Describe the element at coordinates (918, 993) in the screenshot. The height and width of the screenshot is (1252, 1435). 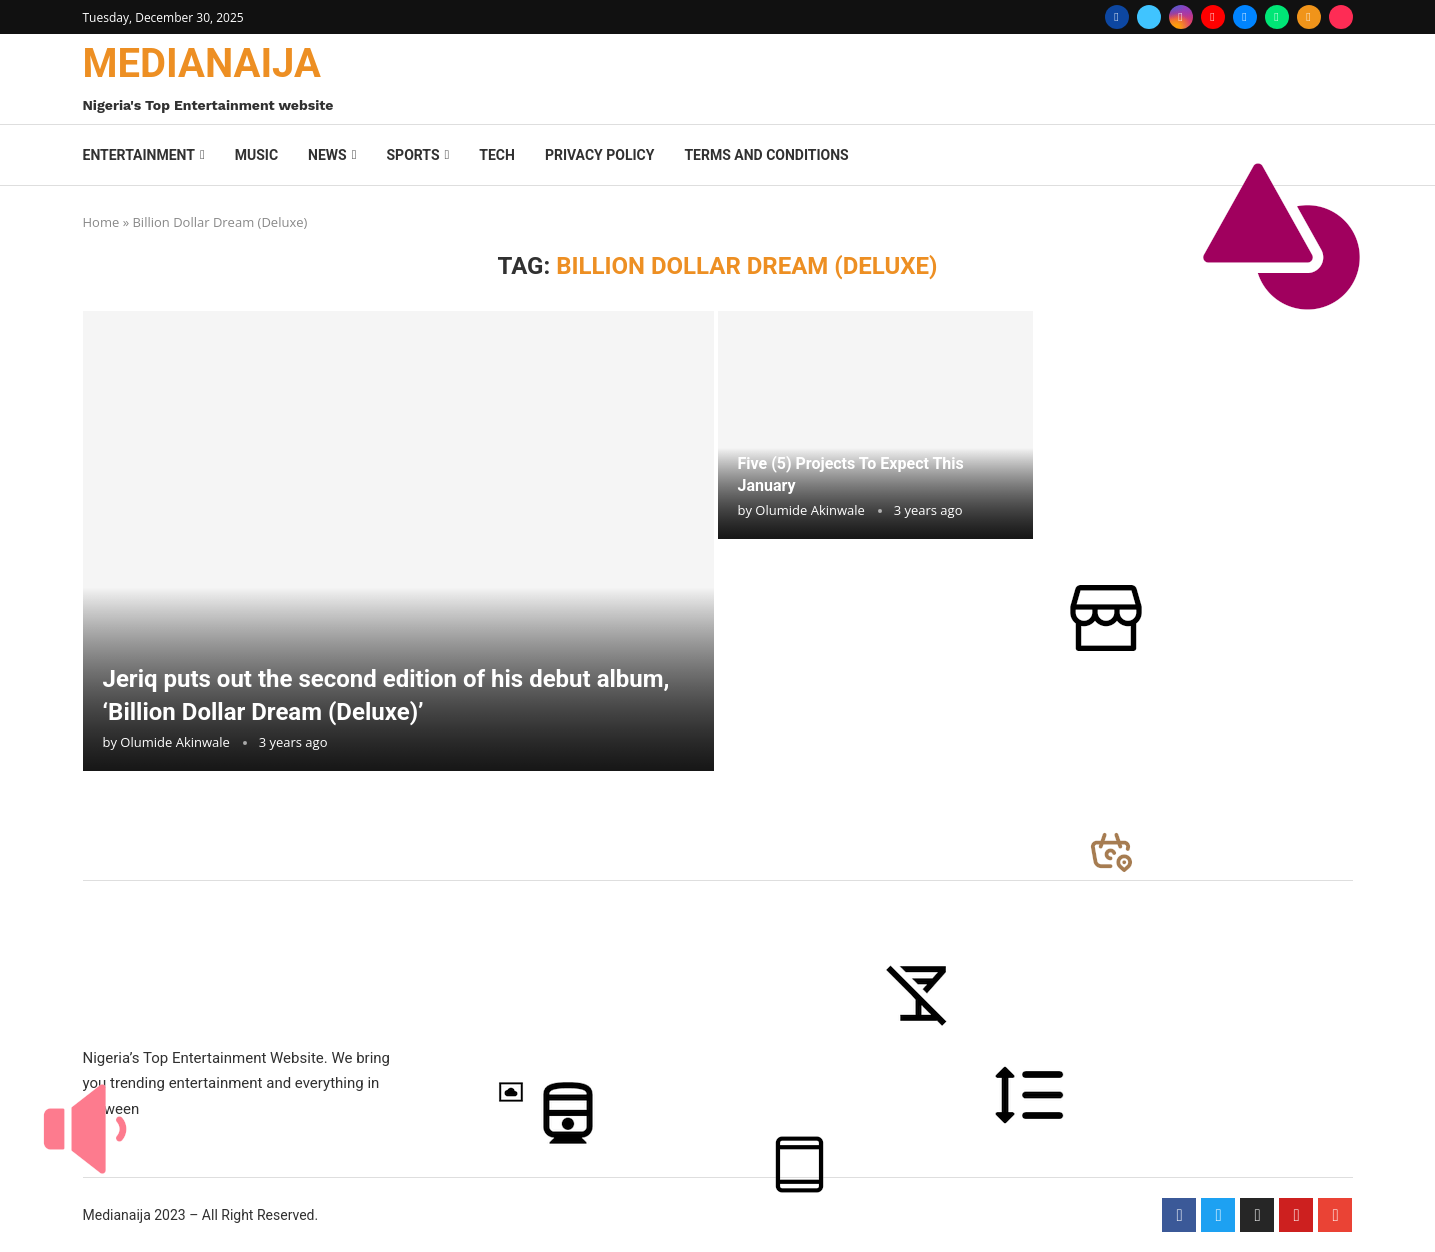
I see `indicates alcohol-free zone or no drinks allowed` at that location.